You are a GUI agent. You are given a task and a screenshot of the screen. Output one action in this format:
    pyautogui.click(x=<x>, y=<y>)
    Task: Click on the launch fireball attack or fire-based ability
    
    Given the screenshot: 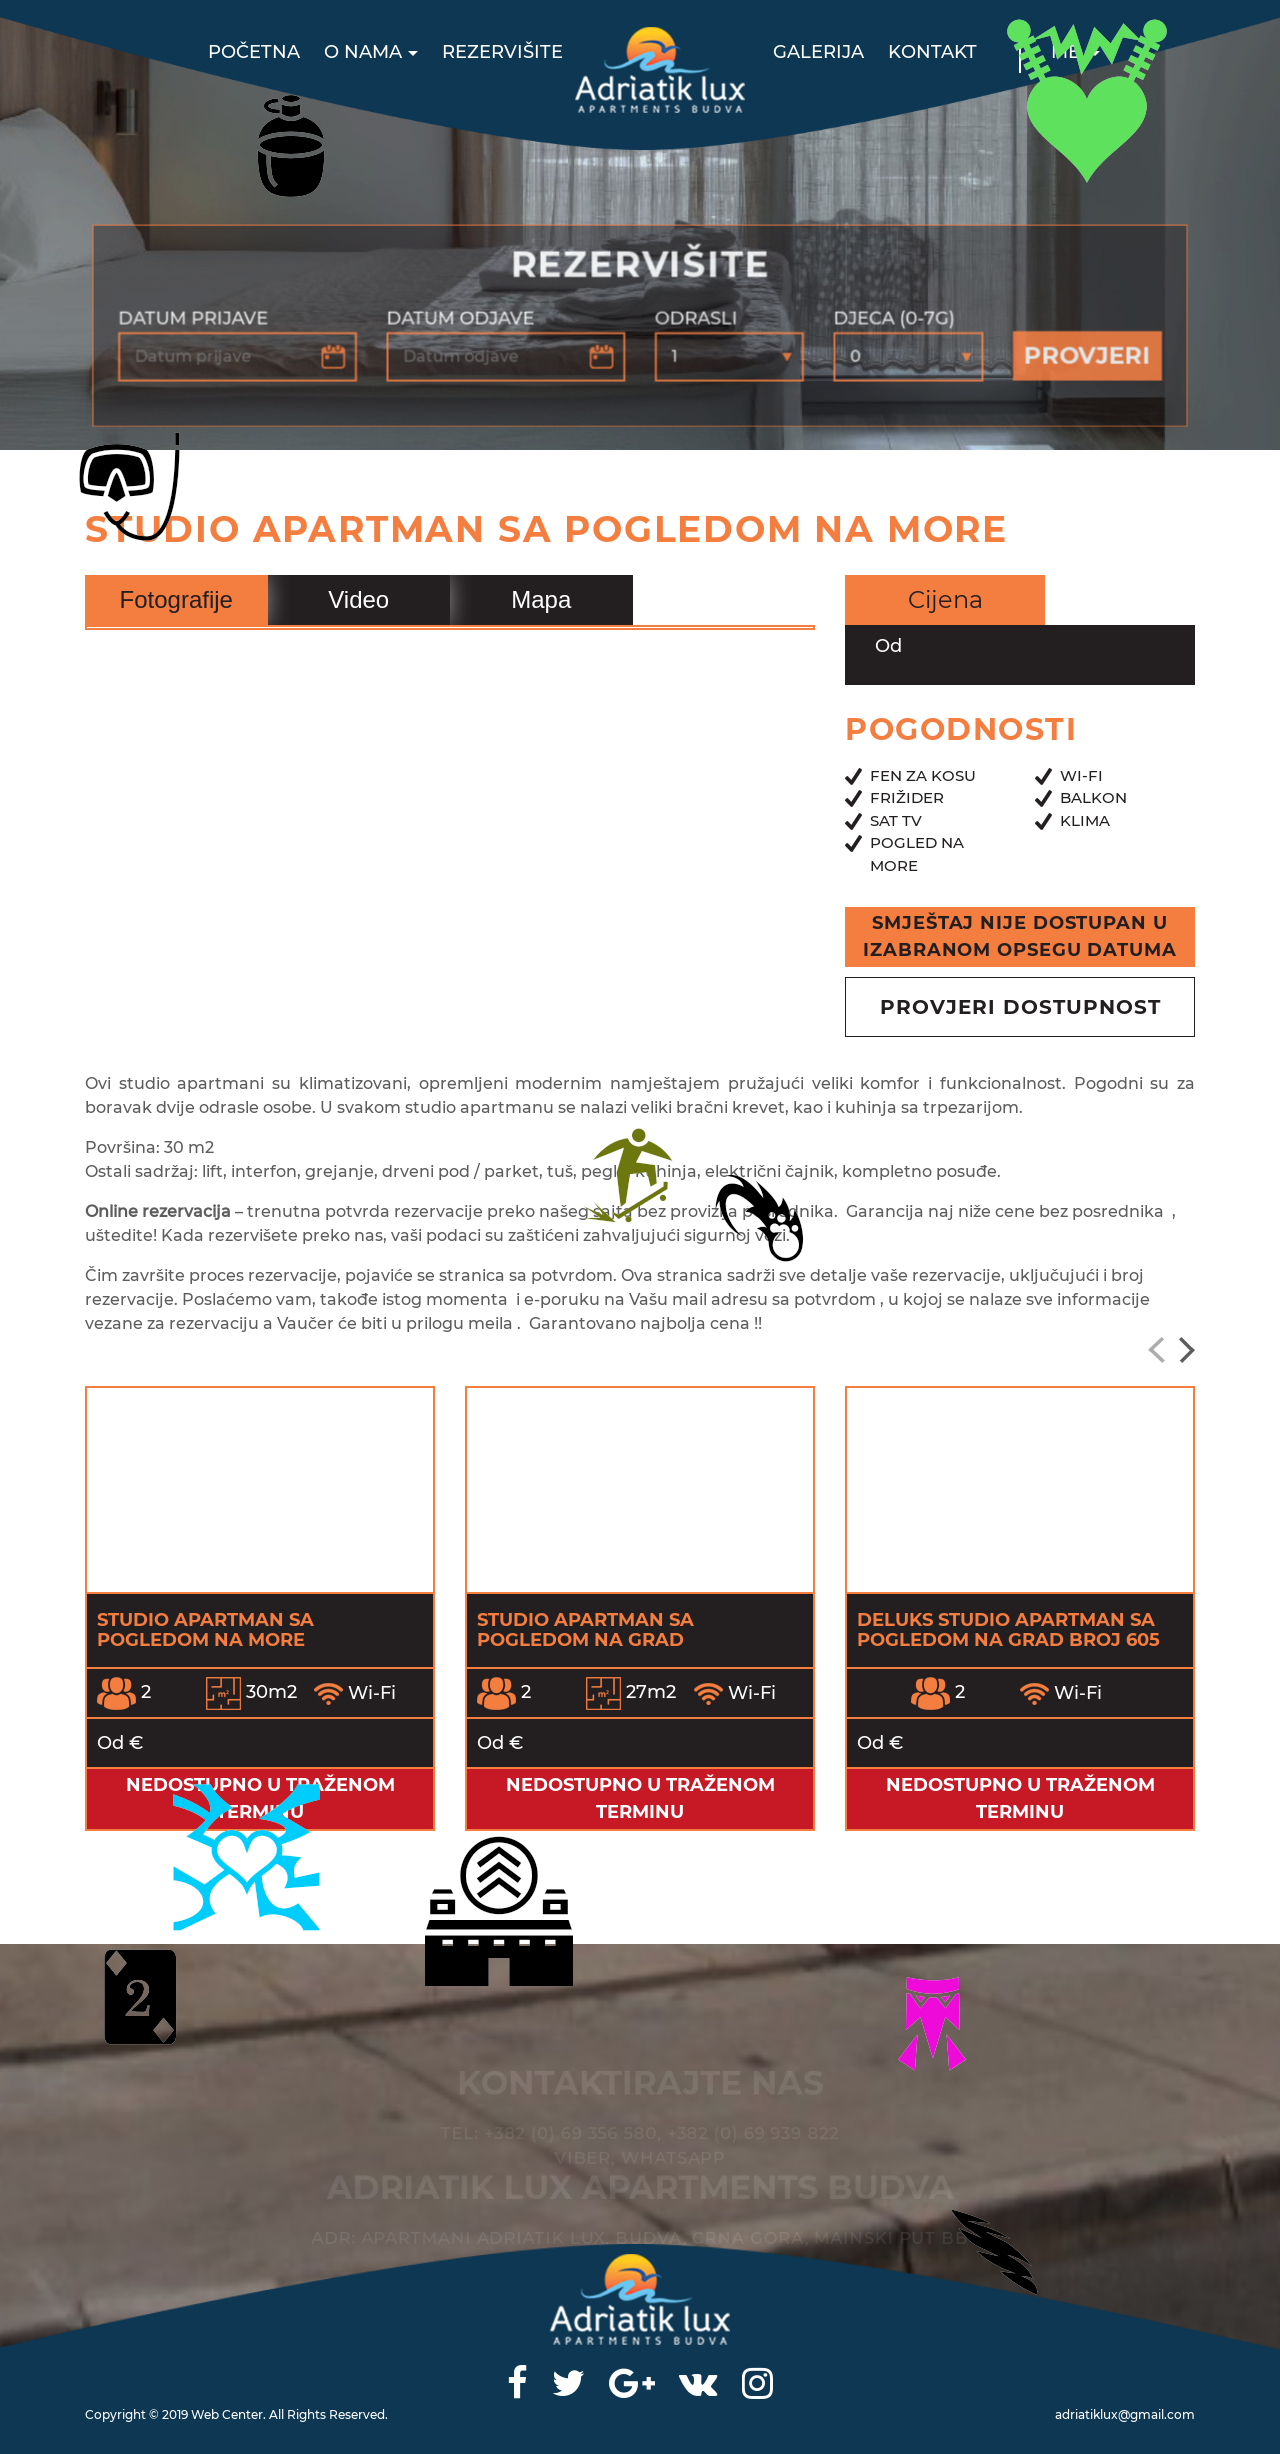 What is the action you would take?
    pyautogui.click(x=759, y=1218)
    